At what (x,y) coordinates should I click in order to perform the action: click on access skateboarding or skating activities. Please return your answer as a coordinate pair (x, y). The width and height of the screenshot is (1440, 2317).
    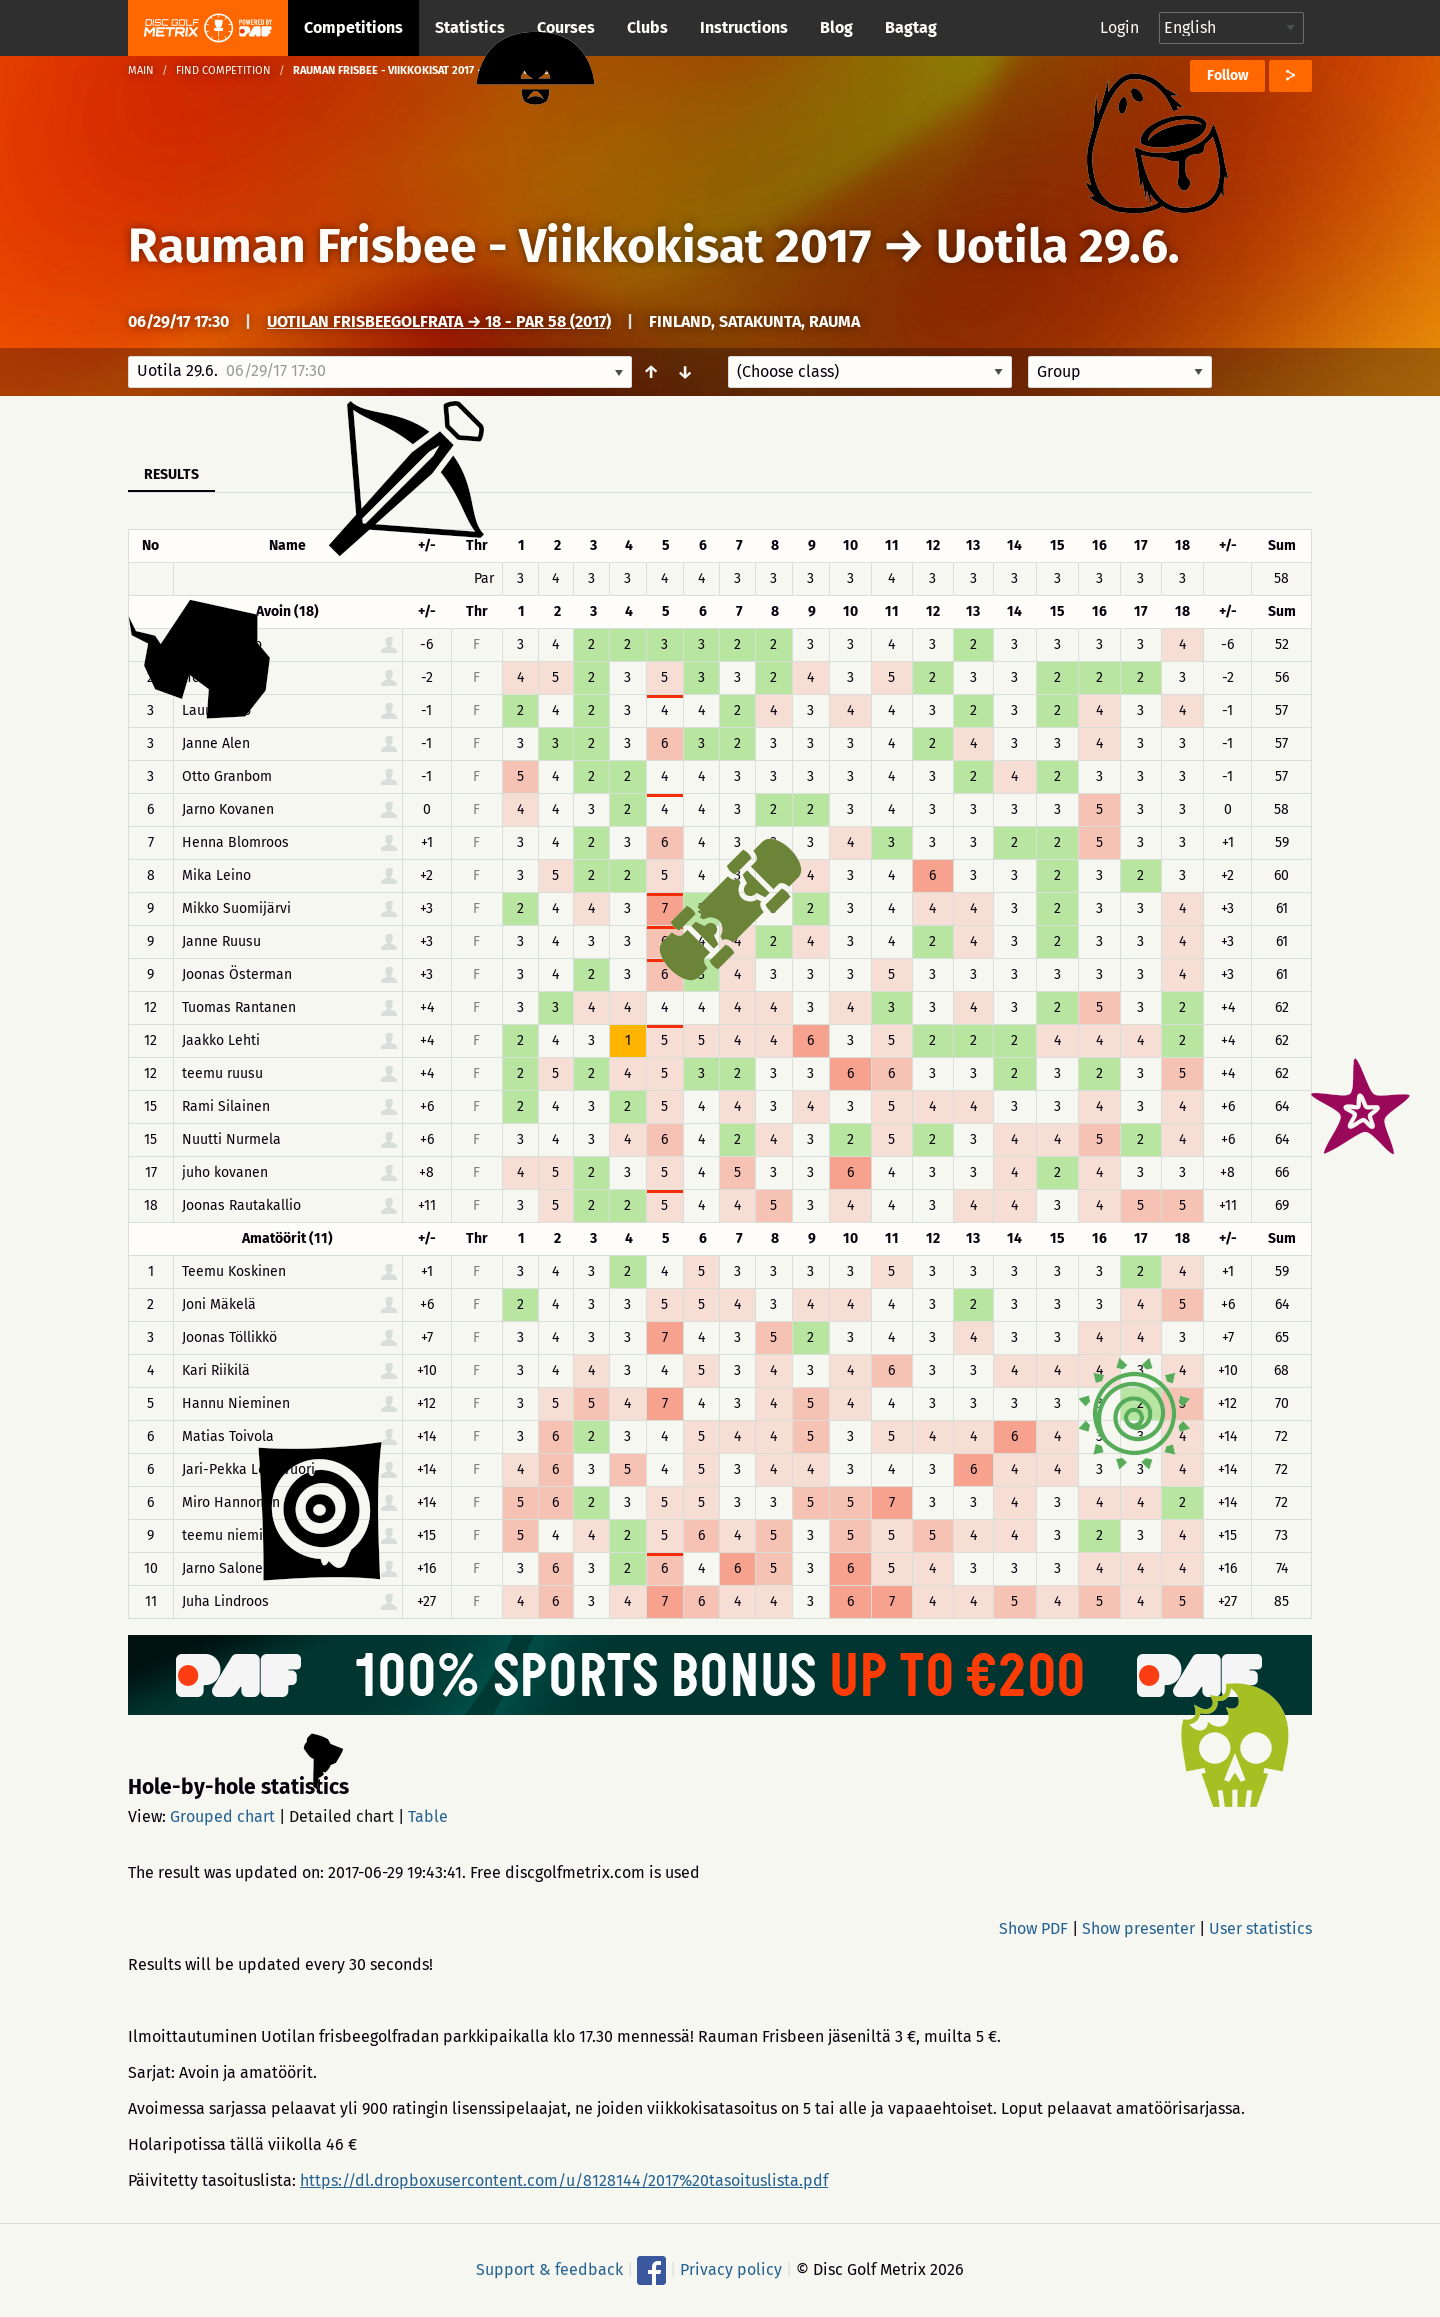
    Looking at the image, I should click on (730, 909).